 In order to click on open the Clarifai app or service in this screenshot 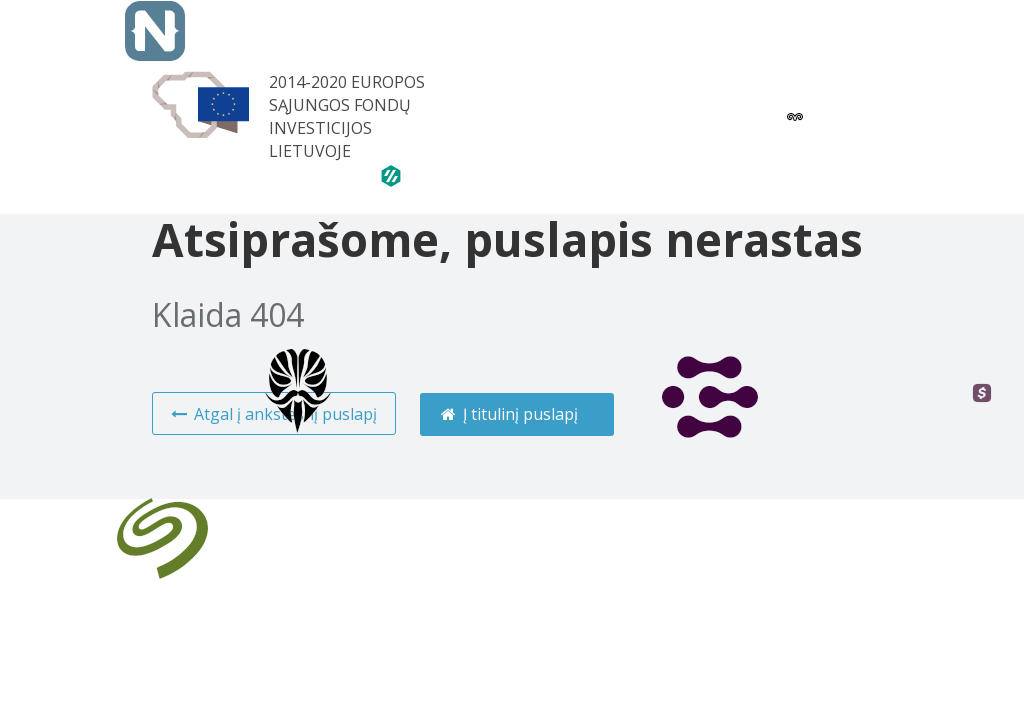, I will do `click(710, 397)`.